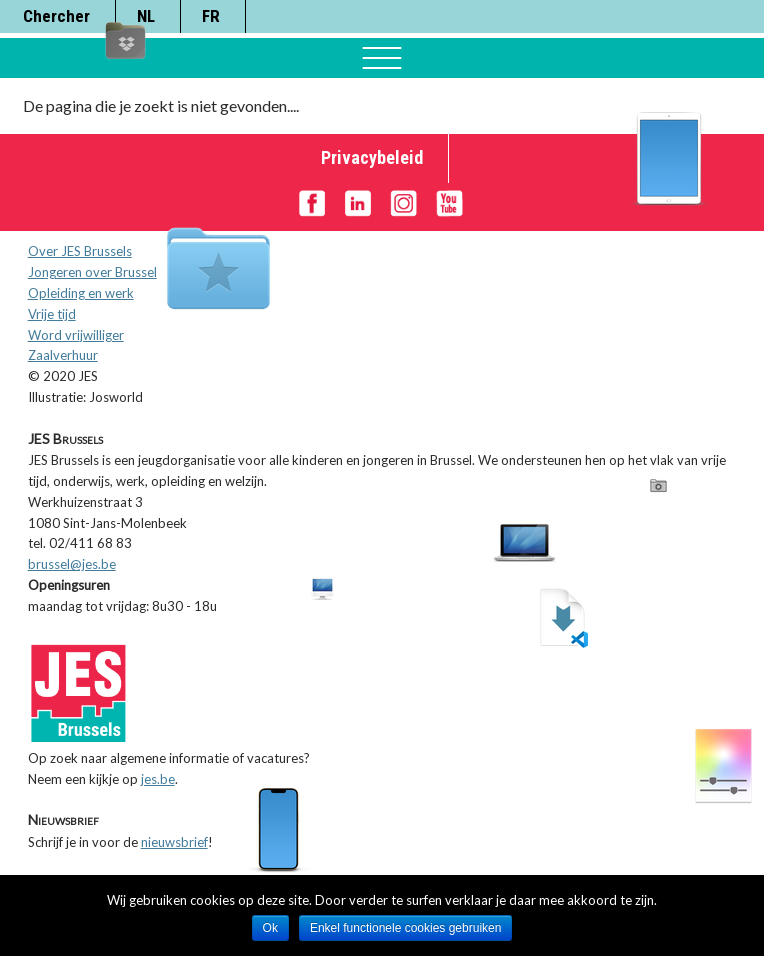 This screenshot has width=764, height=956. Describe the element at coordinates (218, 268) in the screenshot. I see `open your bookmarked files folder` at that location.